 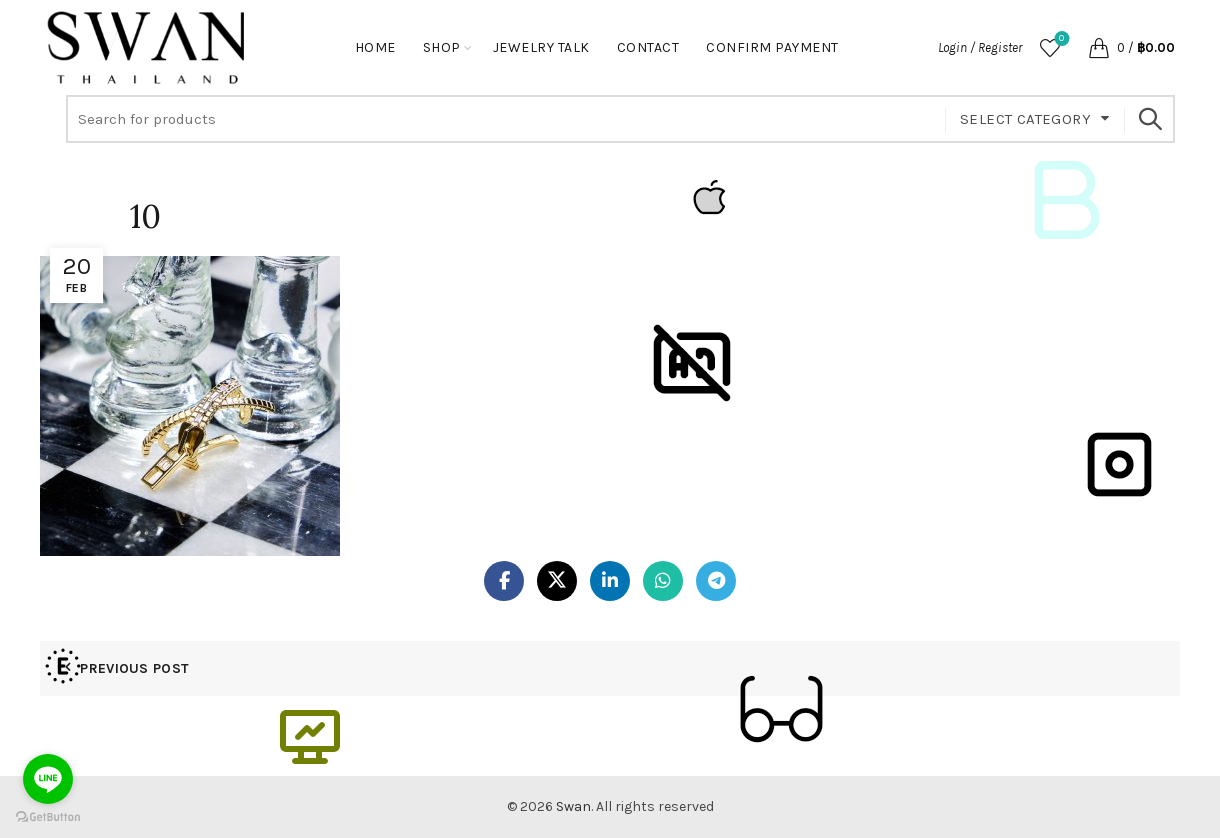 What do you see at coordinates (710, 199) in the screenshot?
I see `apple company logo or branding element` at bounding box center [710, 199].